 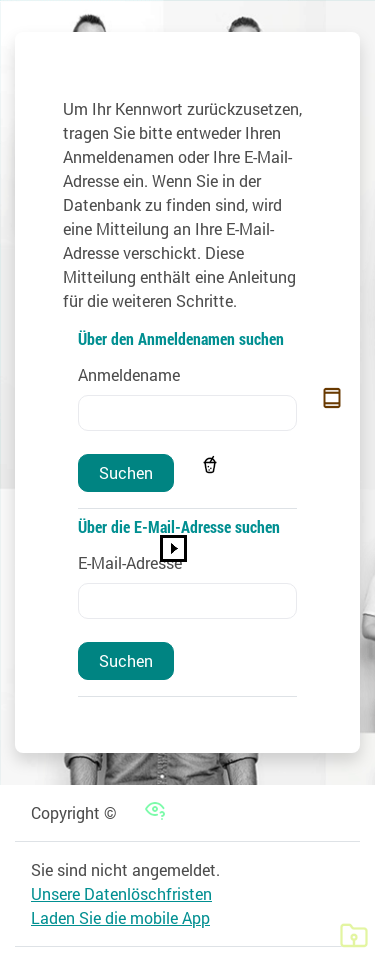 What do you see at coordinates (173, 548) in the screenshot?
I see `start a slideshow presentation` at bounding box center [173, 548].